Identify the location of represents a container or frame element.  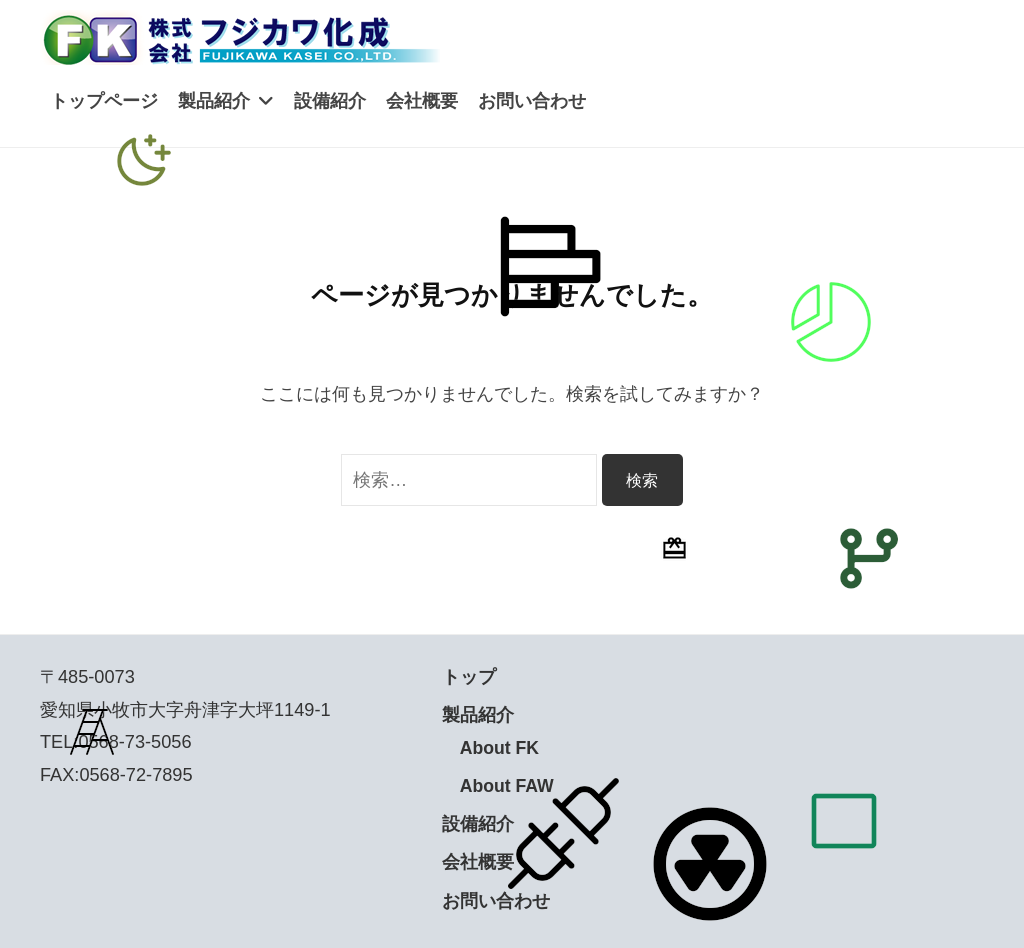
(844, 821).